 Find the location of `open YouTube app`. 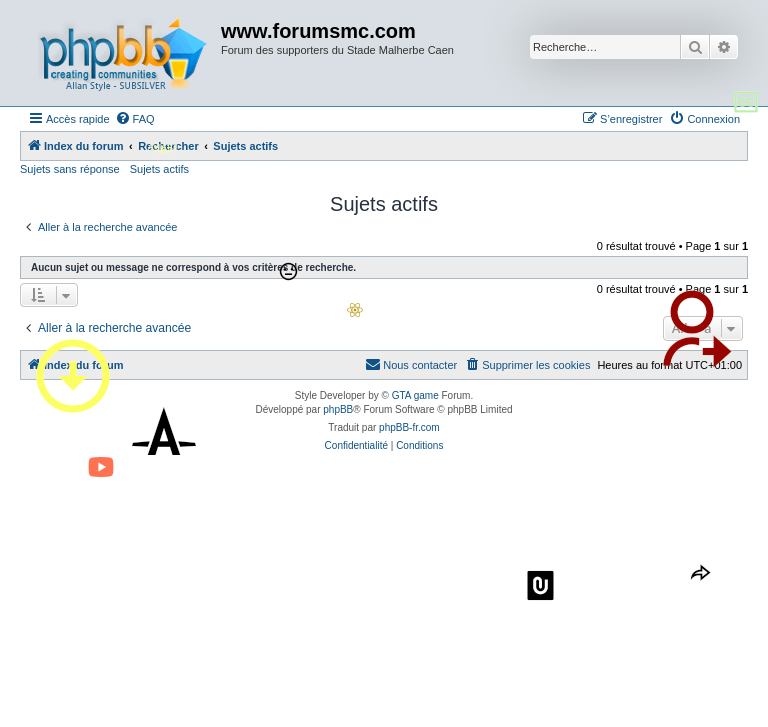

open YouTube app is located at coordinates (101, 467).